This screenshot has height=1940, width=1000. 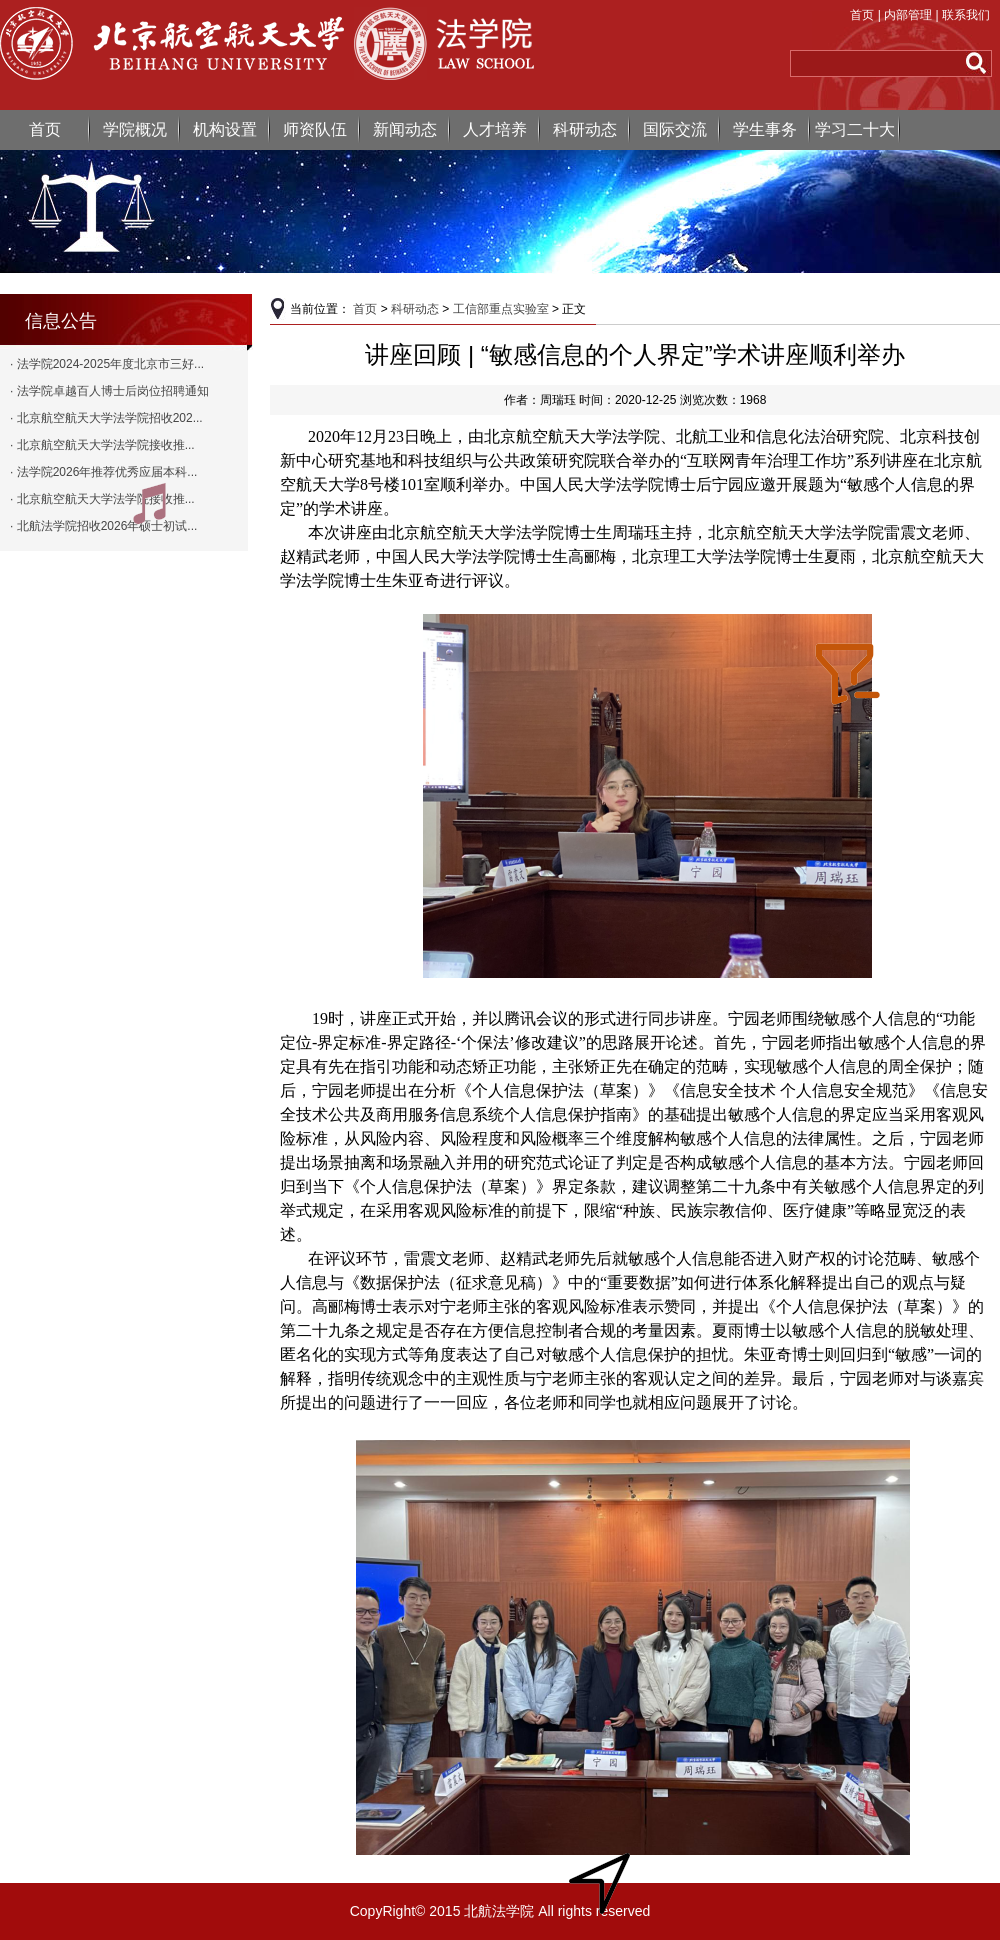 What do you see at coordinates (149, 503) in the screenshot?
I see `access music library or player` at bounding box center [149, 503].